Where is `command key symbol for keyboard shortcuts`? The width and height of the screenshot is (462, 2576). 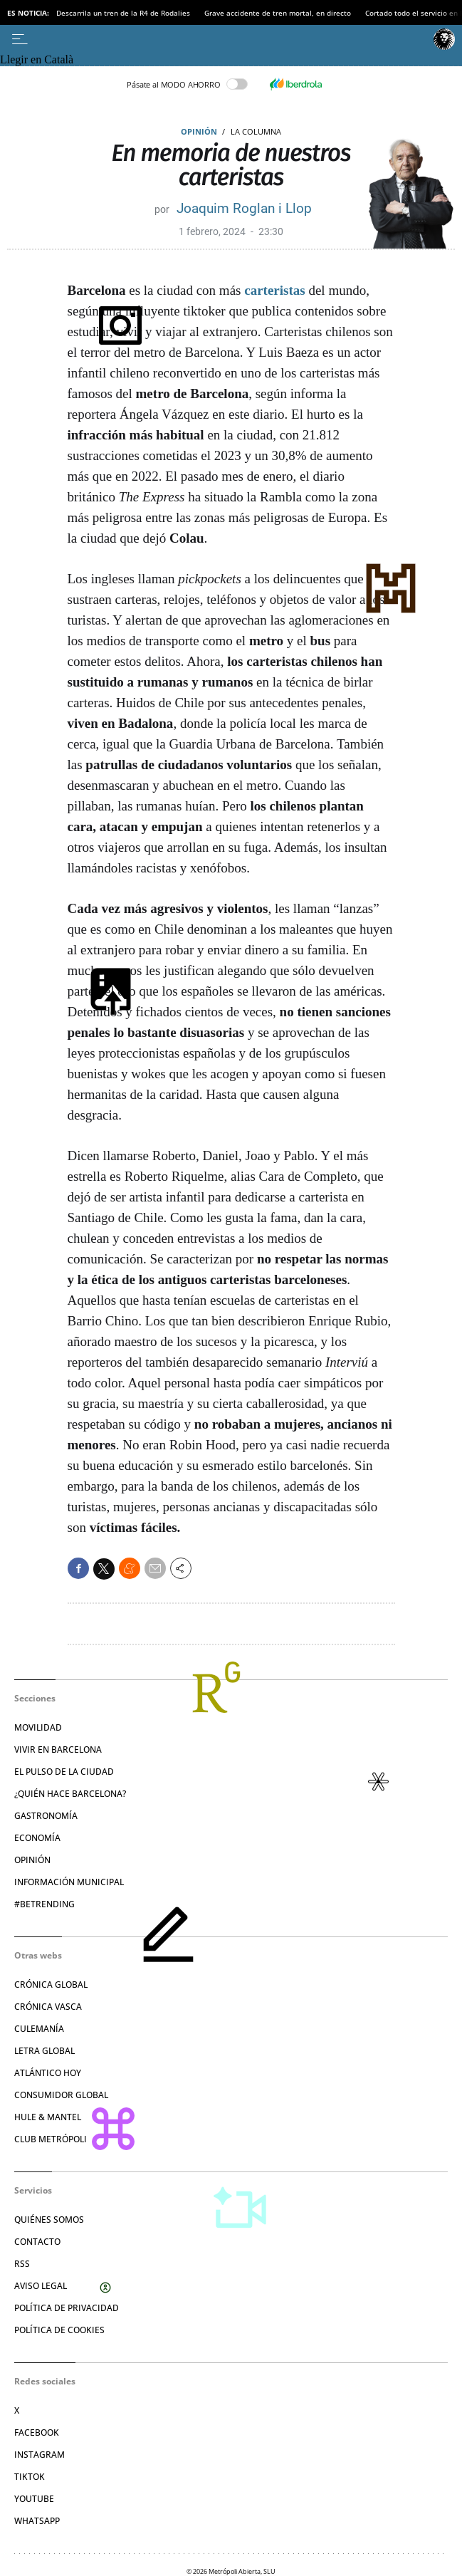 command key symbol for keyboard shortcuts is located at coordinates (113, 2129).